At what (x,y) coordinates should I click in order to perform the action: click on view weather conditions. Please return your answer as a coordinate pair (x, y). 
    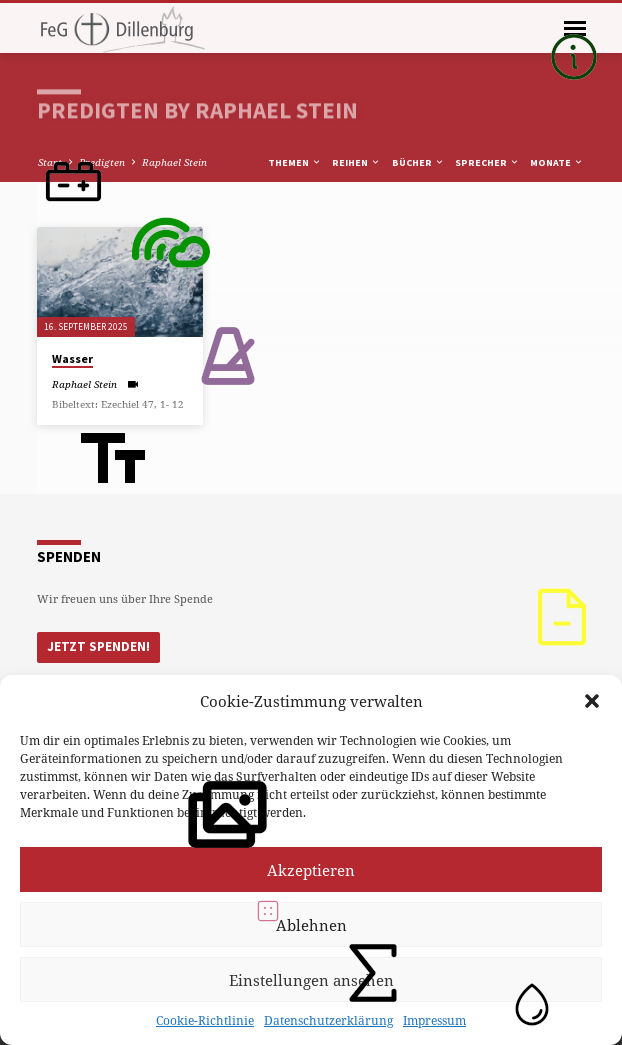
    Looking at the image, I should click on (171, 242).